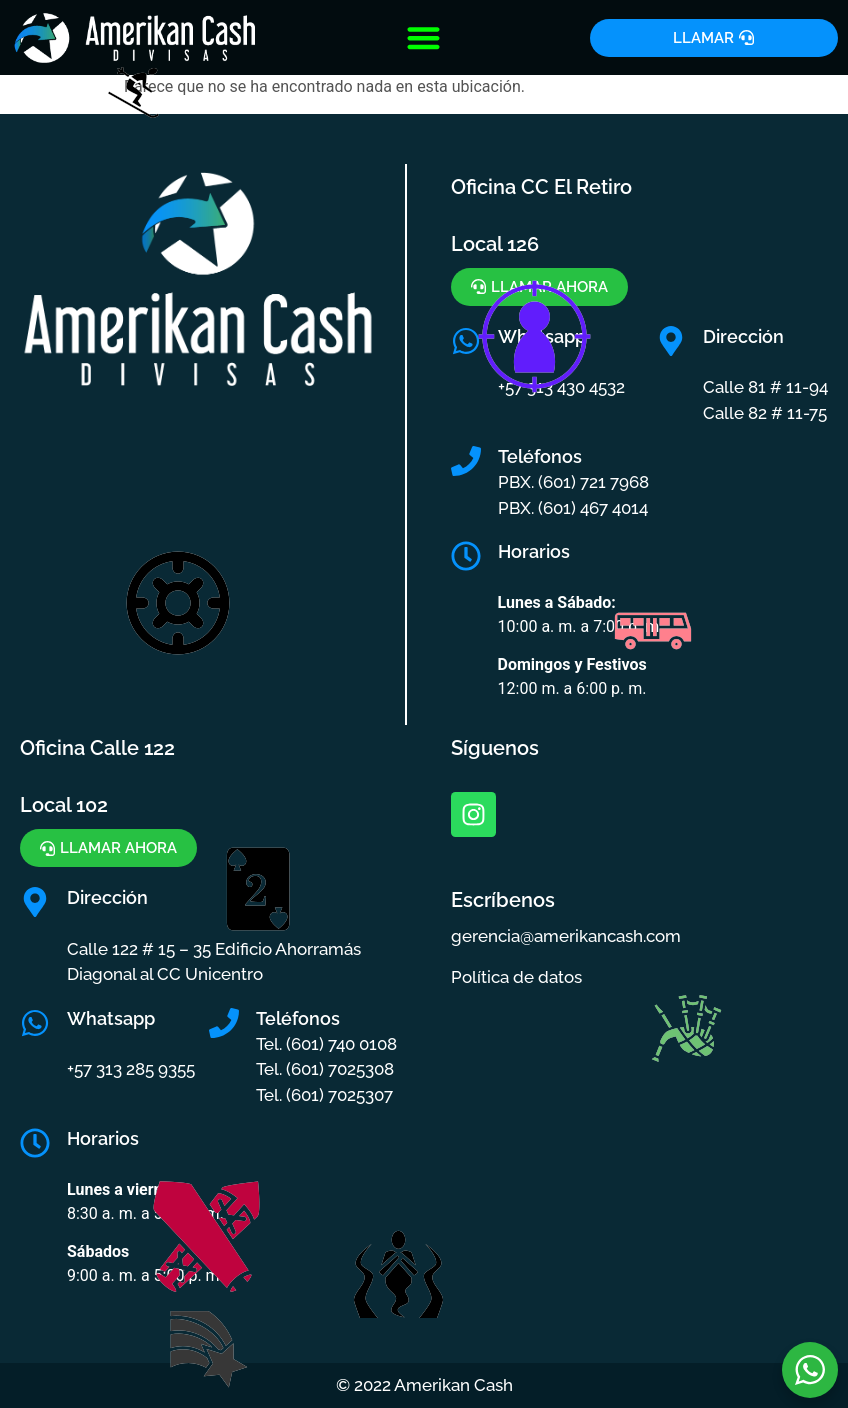 Image resolution: width=848 pixels, height=1408 pixels. Describe the element at coordinates (398, 1273) in the screenshot. I see `view character soul or spirit stats` at that location.